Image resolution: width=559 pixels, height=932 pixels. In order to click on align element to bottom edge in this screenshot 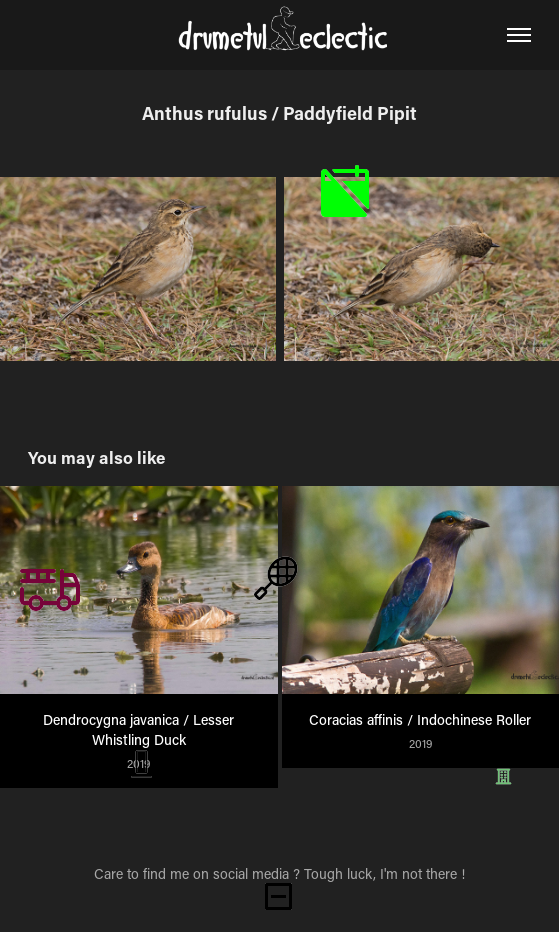, I will do `click(141, 763)`.